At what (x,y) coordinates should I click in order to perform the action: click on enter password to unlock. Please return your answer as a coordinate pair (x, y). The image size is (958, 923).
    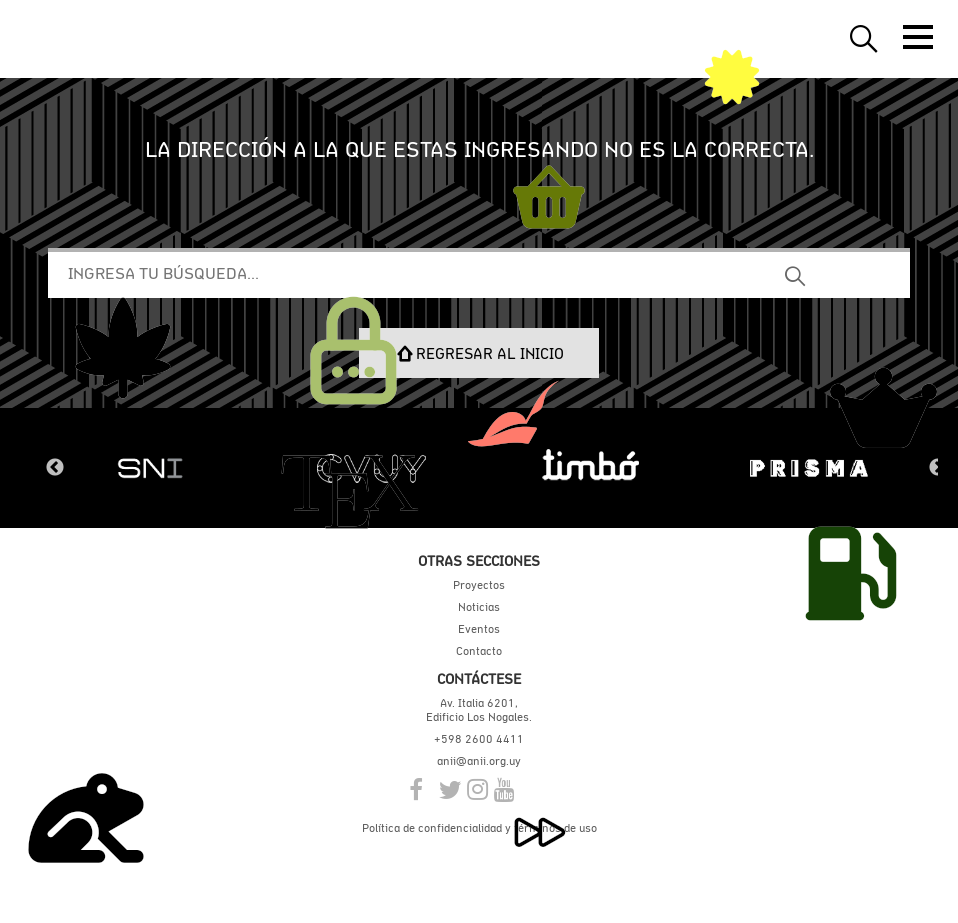
    Looking at the image, I should click on (353, 350).